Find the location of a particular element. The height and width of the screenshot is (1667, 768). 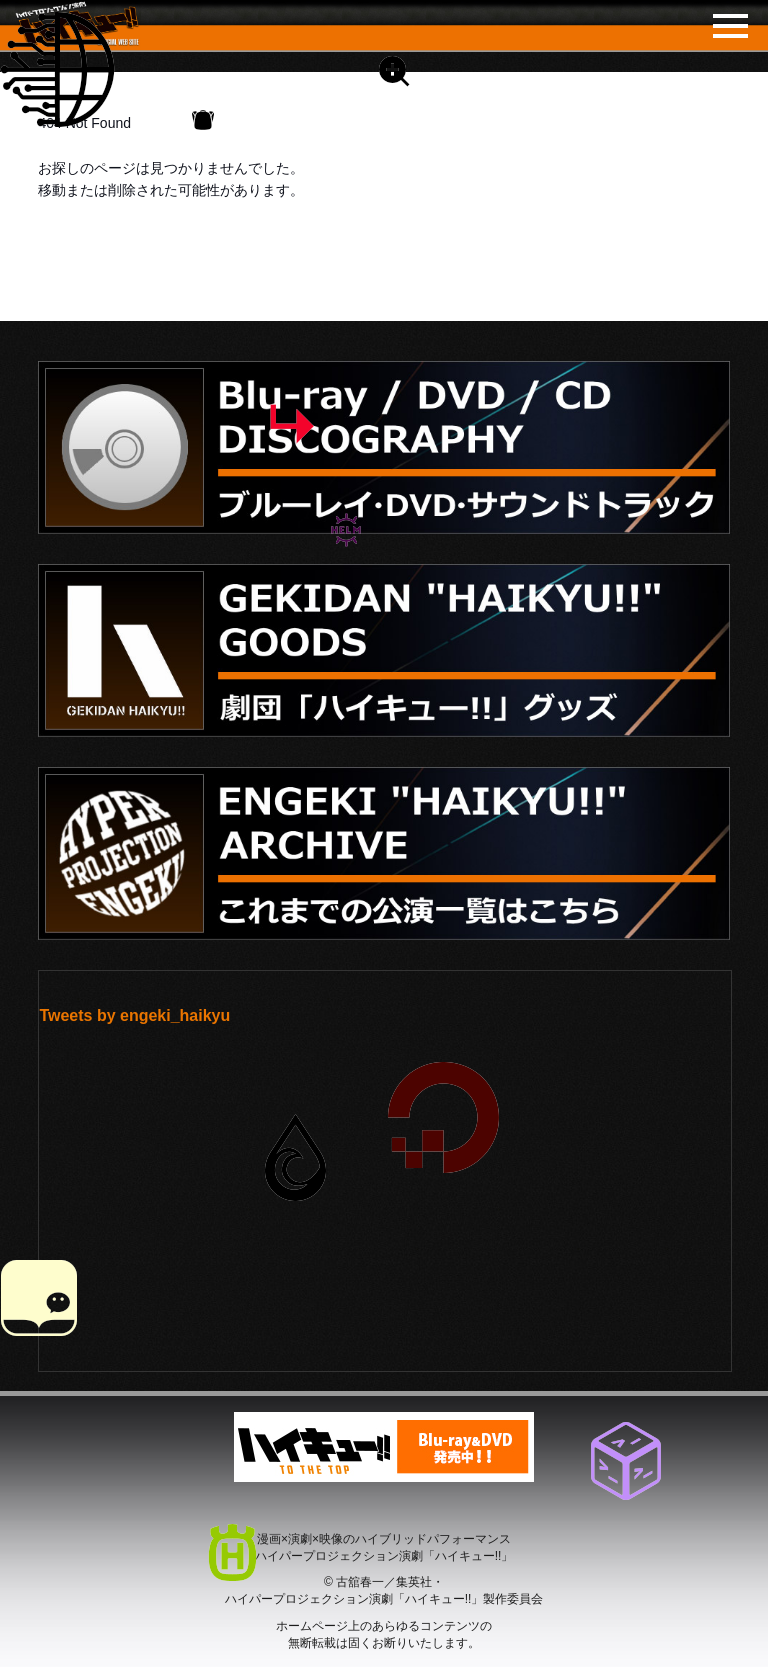

open CircuitVerse digital circuit simulator is located at coordinates (57, 69).